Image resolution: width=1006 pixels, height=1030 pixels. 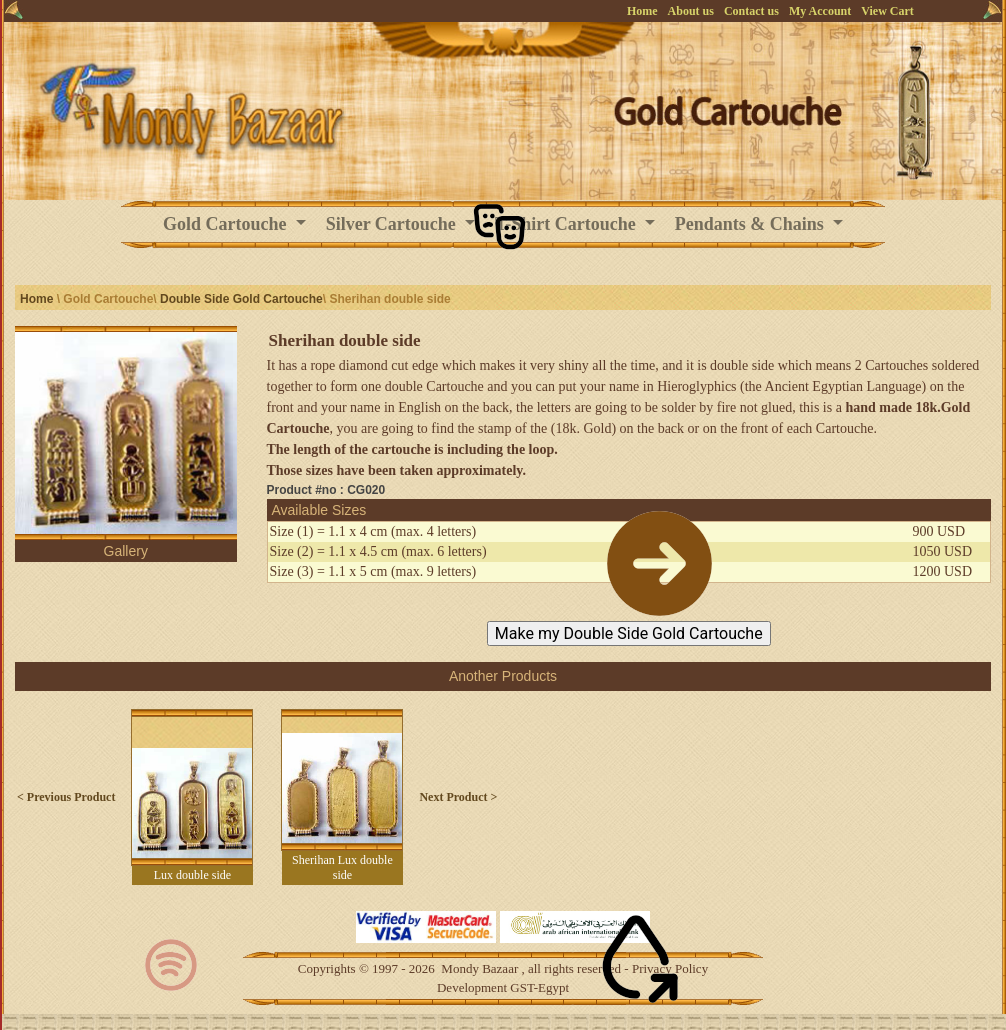 I want to click on proceed to the next step, so click(x=659, y=563).